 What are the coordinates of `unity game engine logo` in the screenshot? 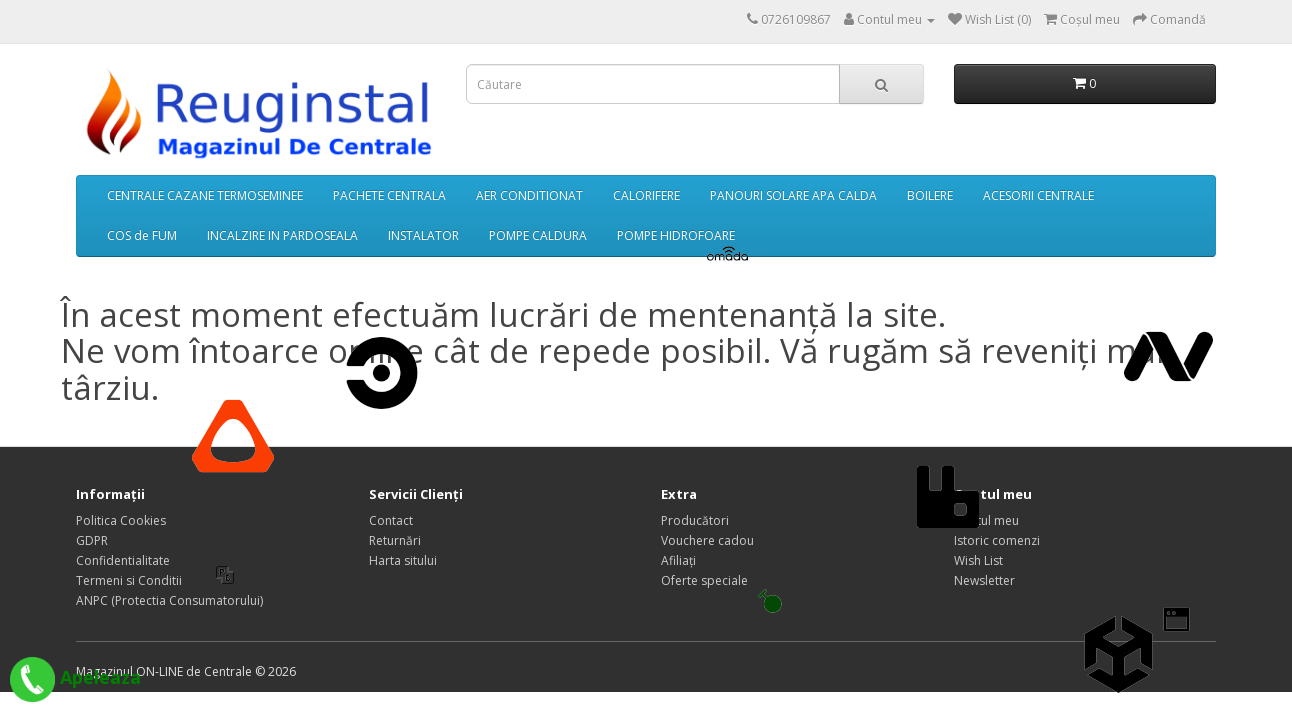 It's located at (1118, 654).